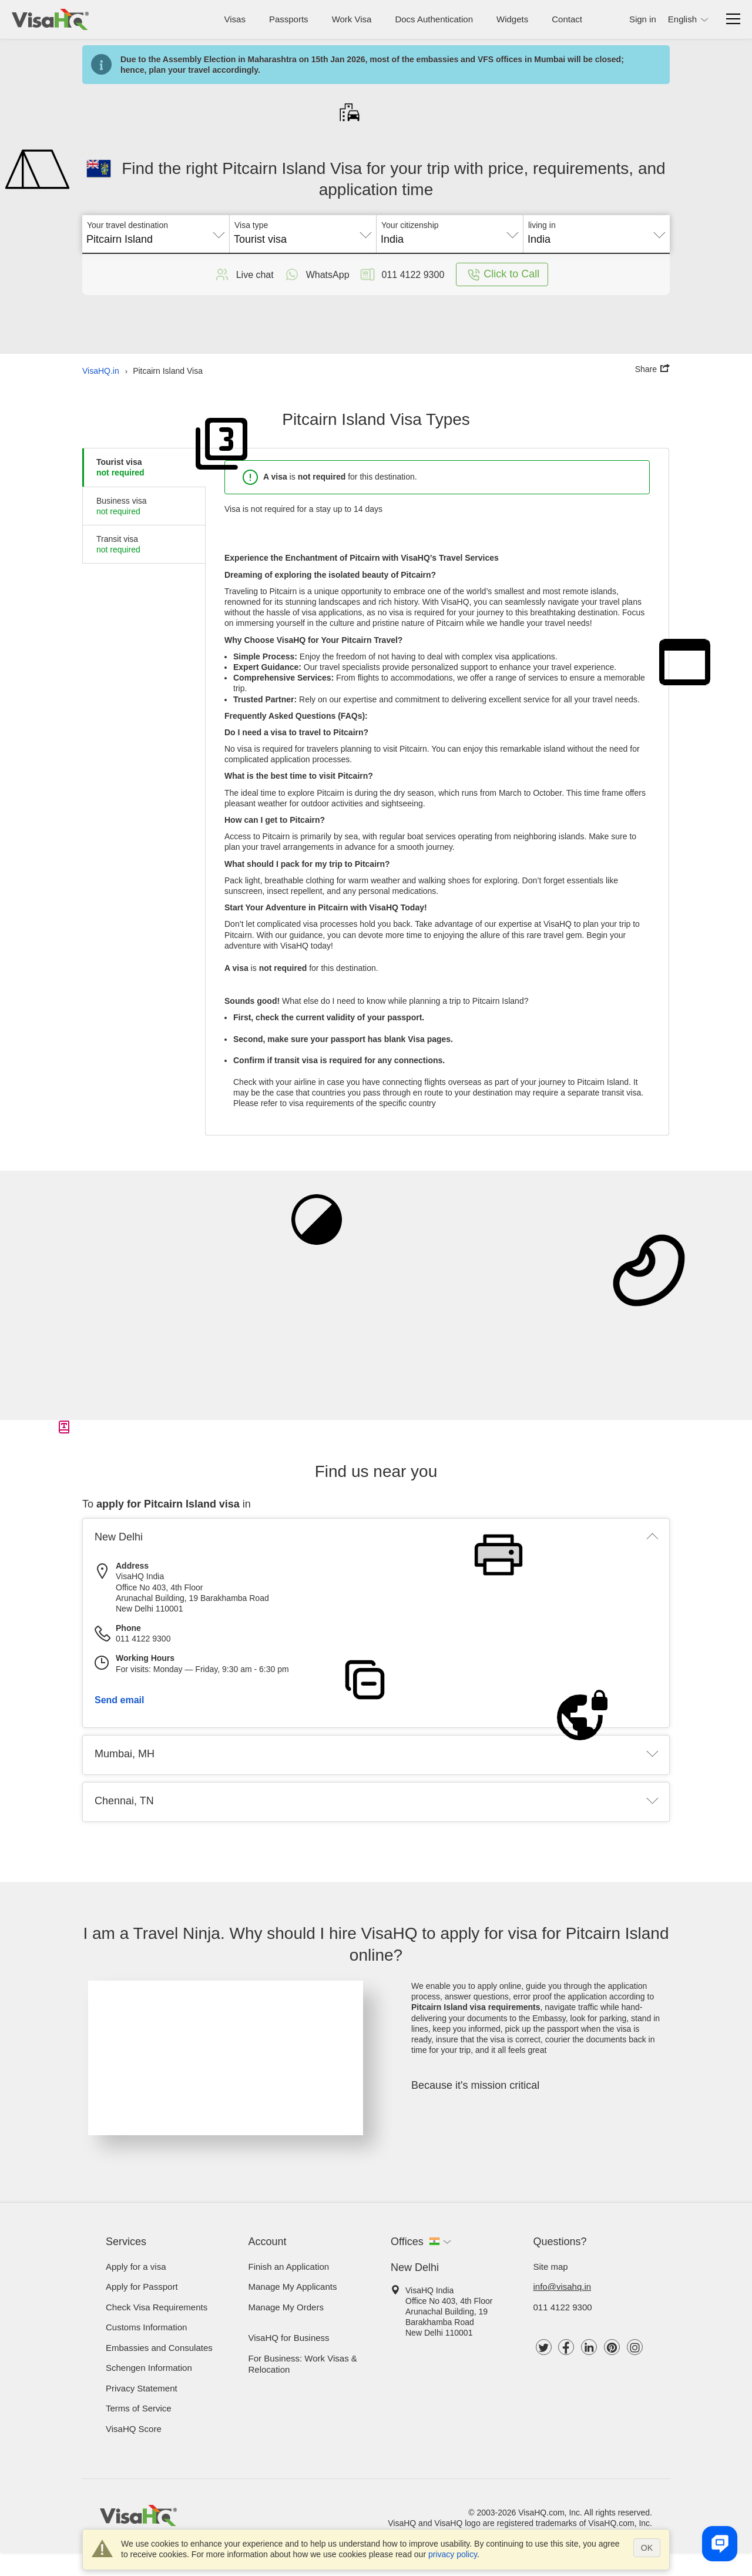  Describe the element at coordinates (649, 1270) in the screenshot. I see `indicates bean or legume ingredient` at that location.